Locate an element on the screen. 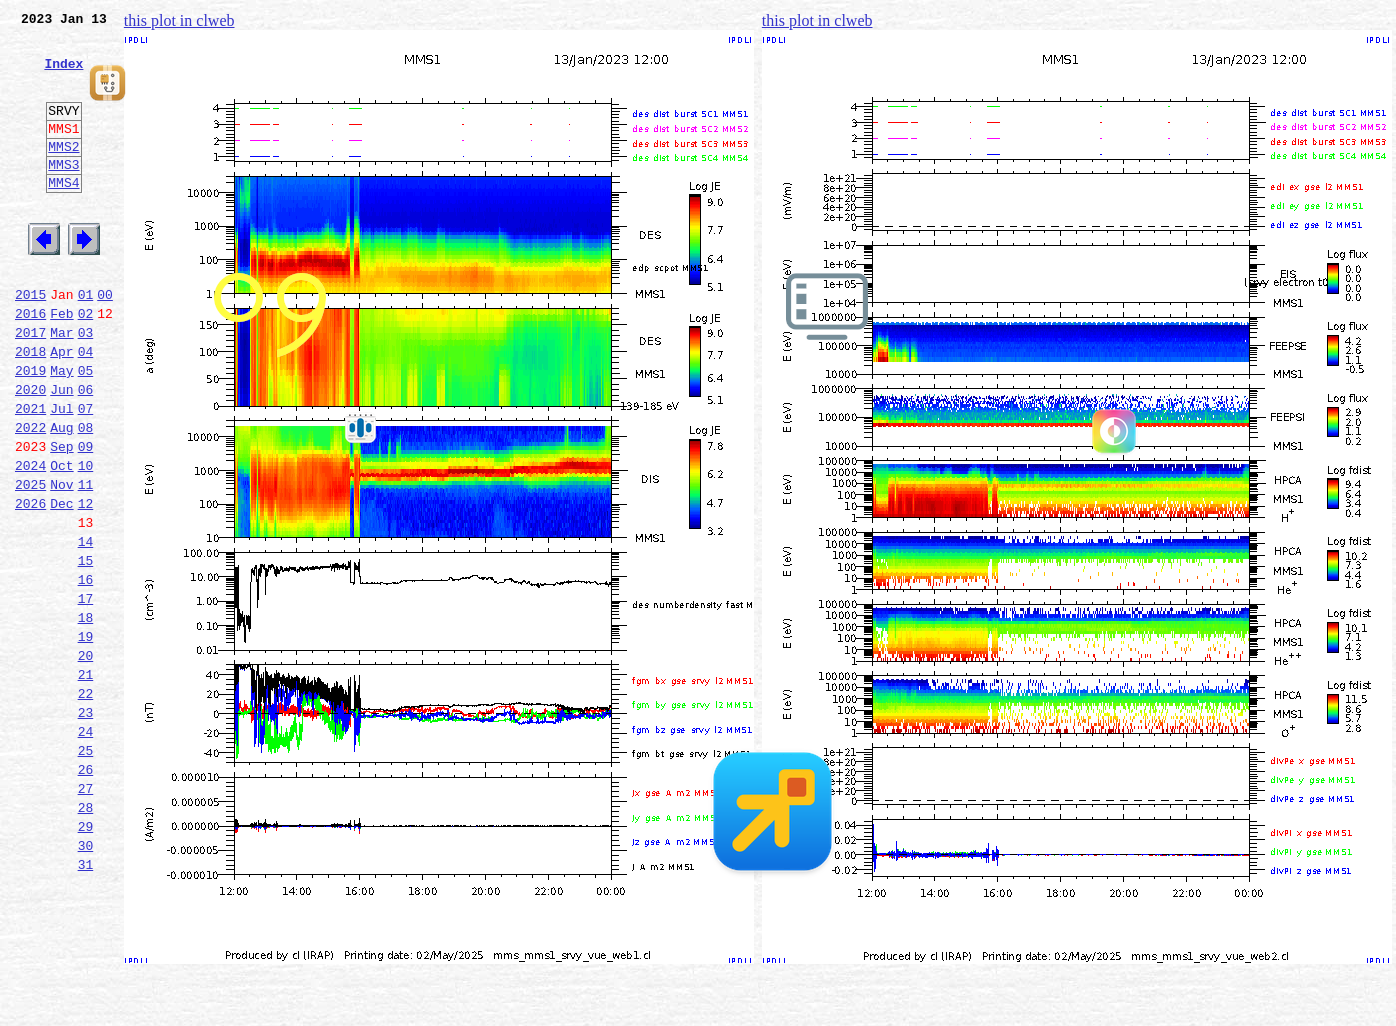  access ubuntu panel preferences is located at coordinates (827, 304).